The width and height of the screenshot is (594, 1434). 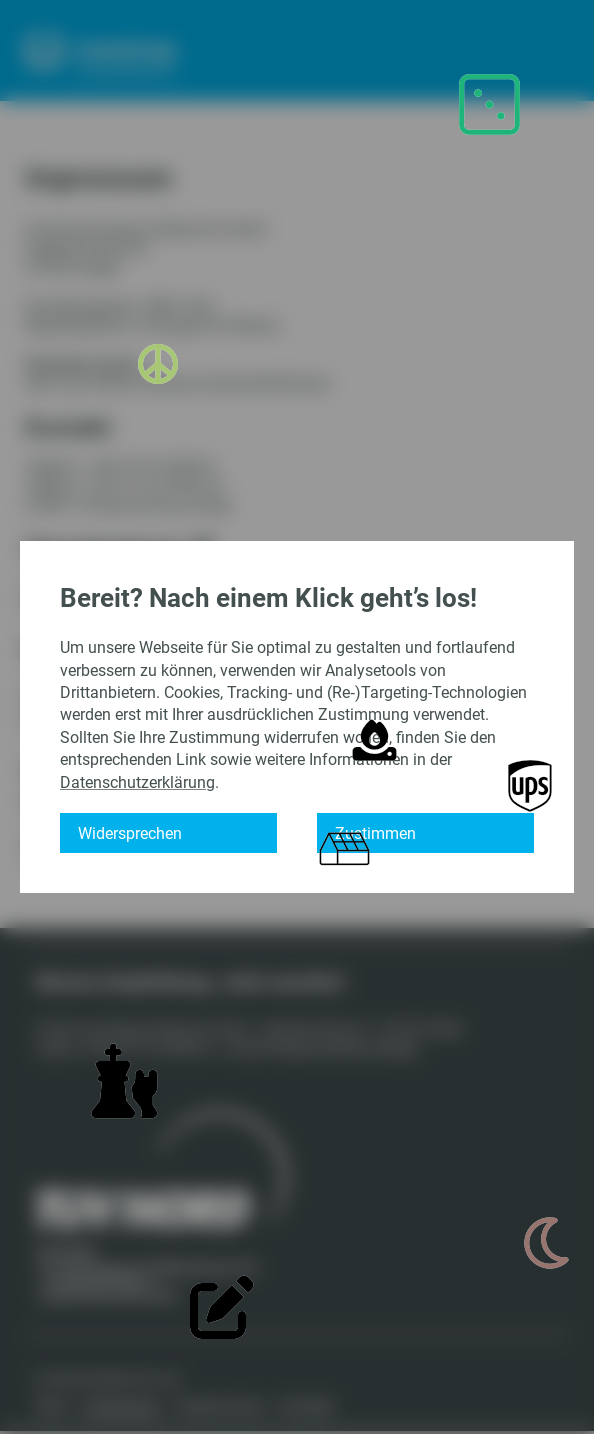 What do you see at coordinates (489, 104) in the screenshot?
I see `randomize or shuffle content` at bounding box center [489, 104].